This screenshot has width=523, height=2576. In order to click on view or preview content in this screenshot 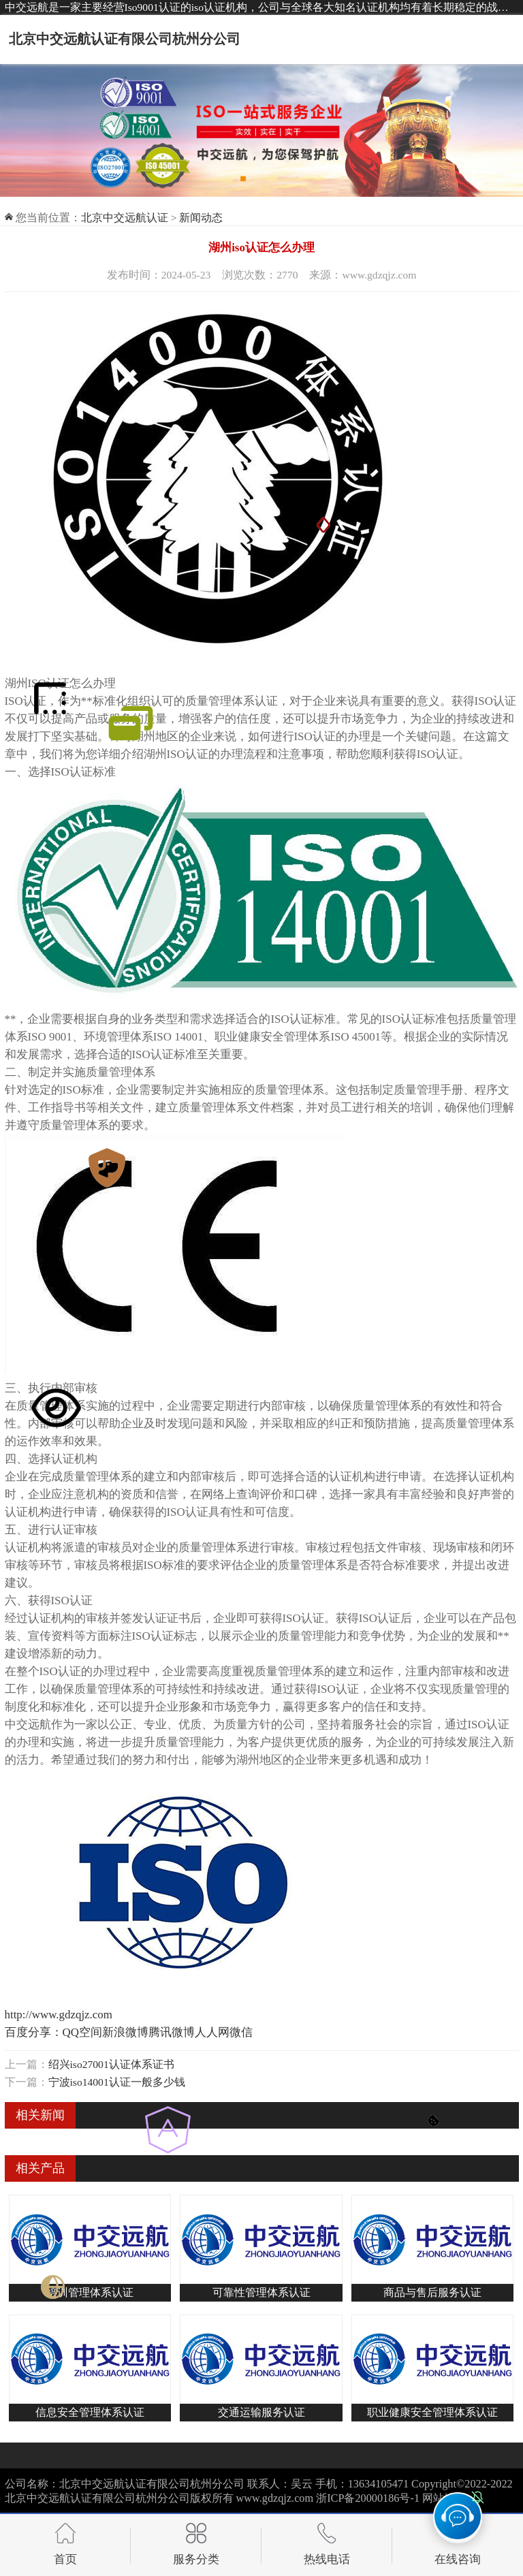, I will do `click(56, 1408)`.